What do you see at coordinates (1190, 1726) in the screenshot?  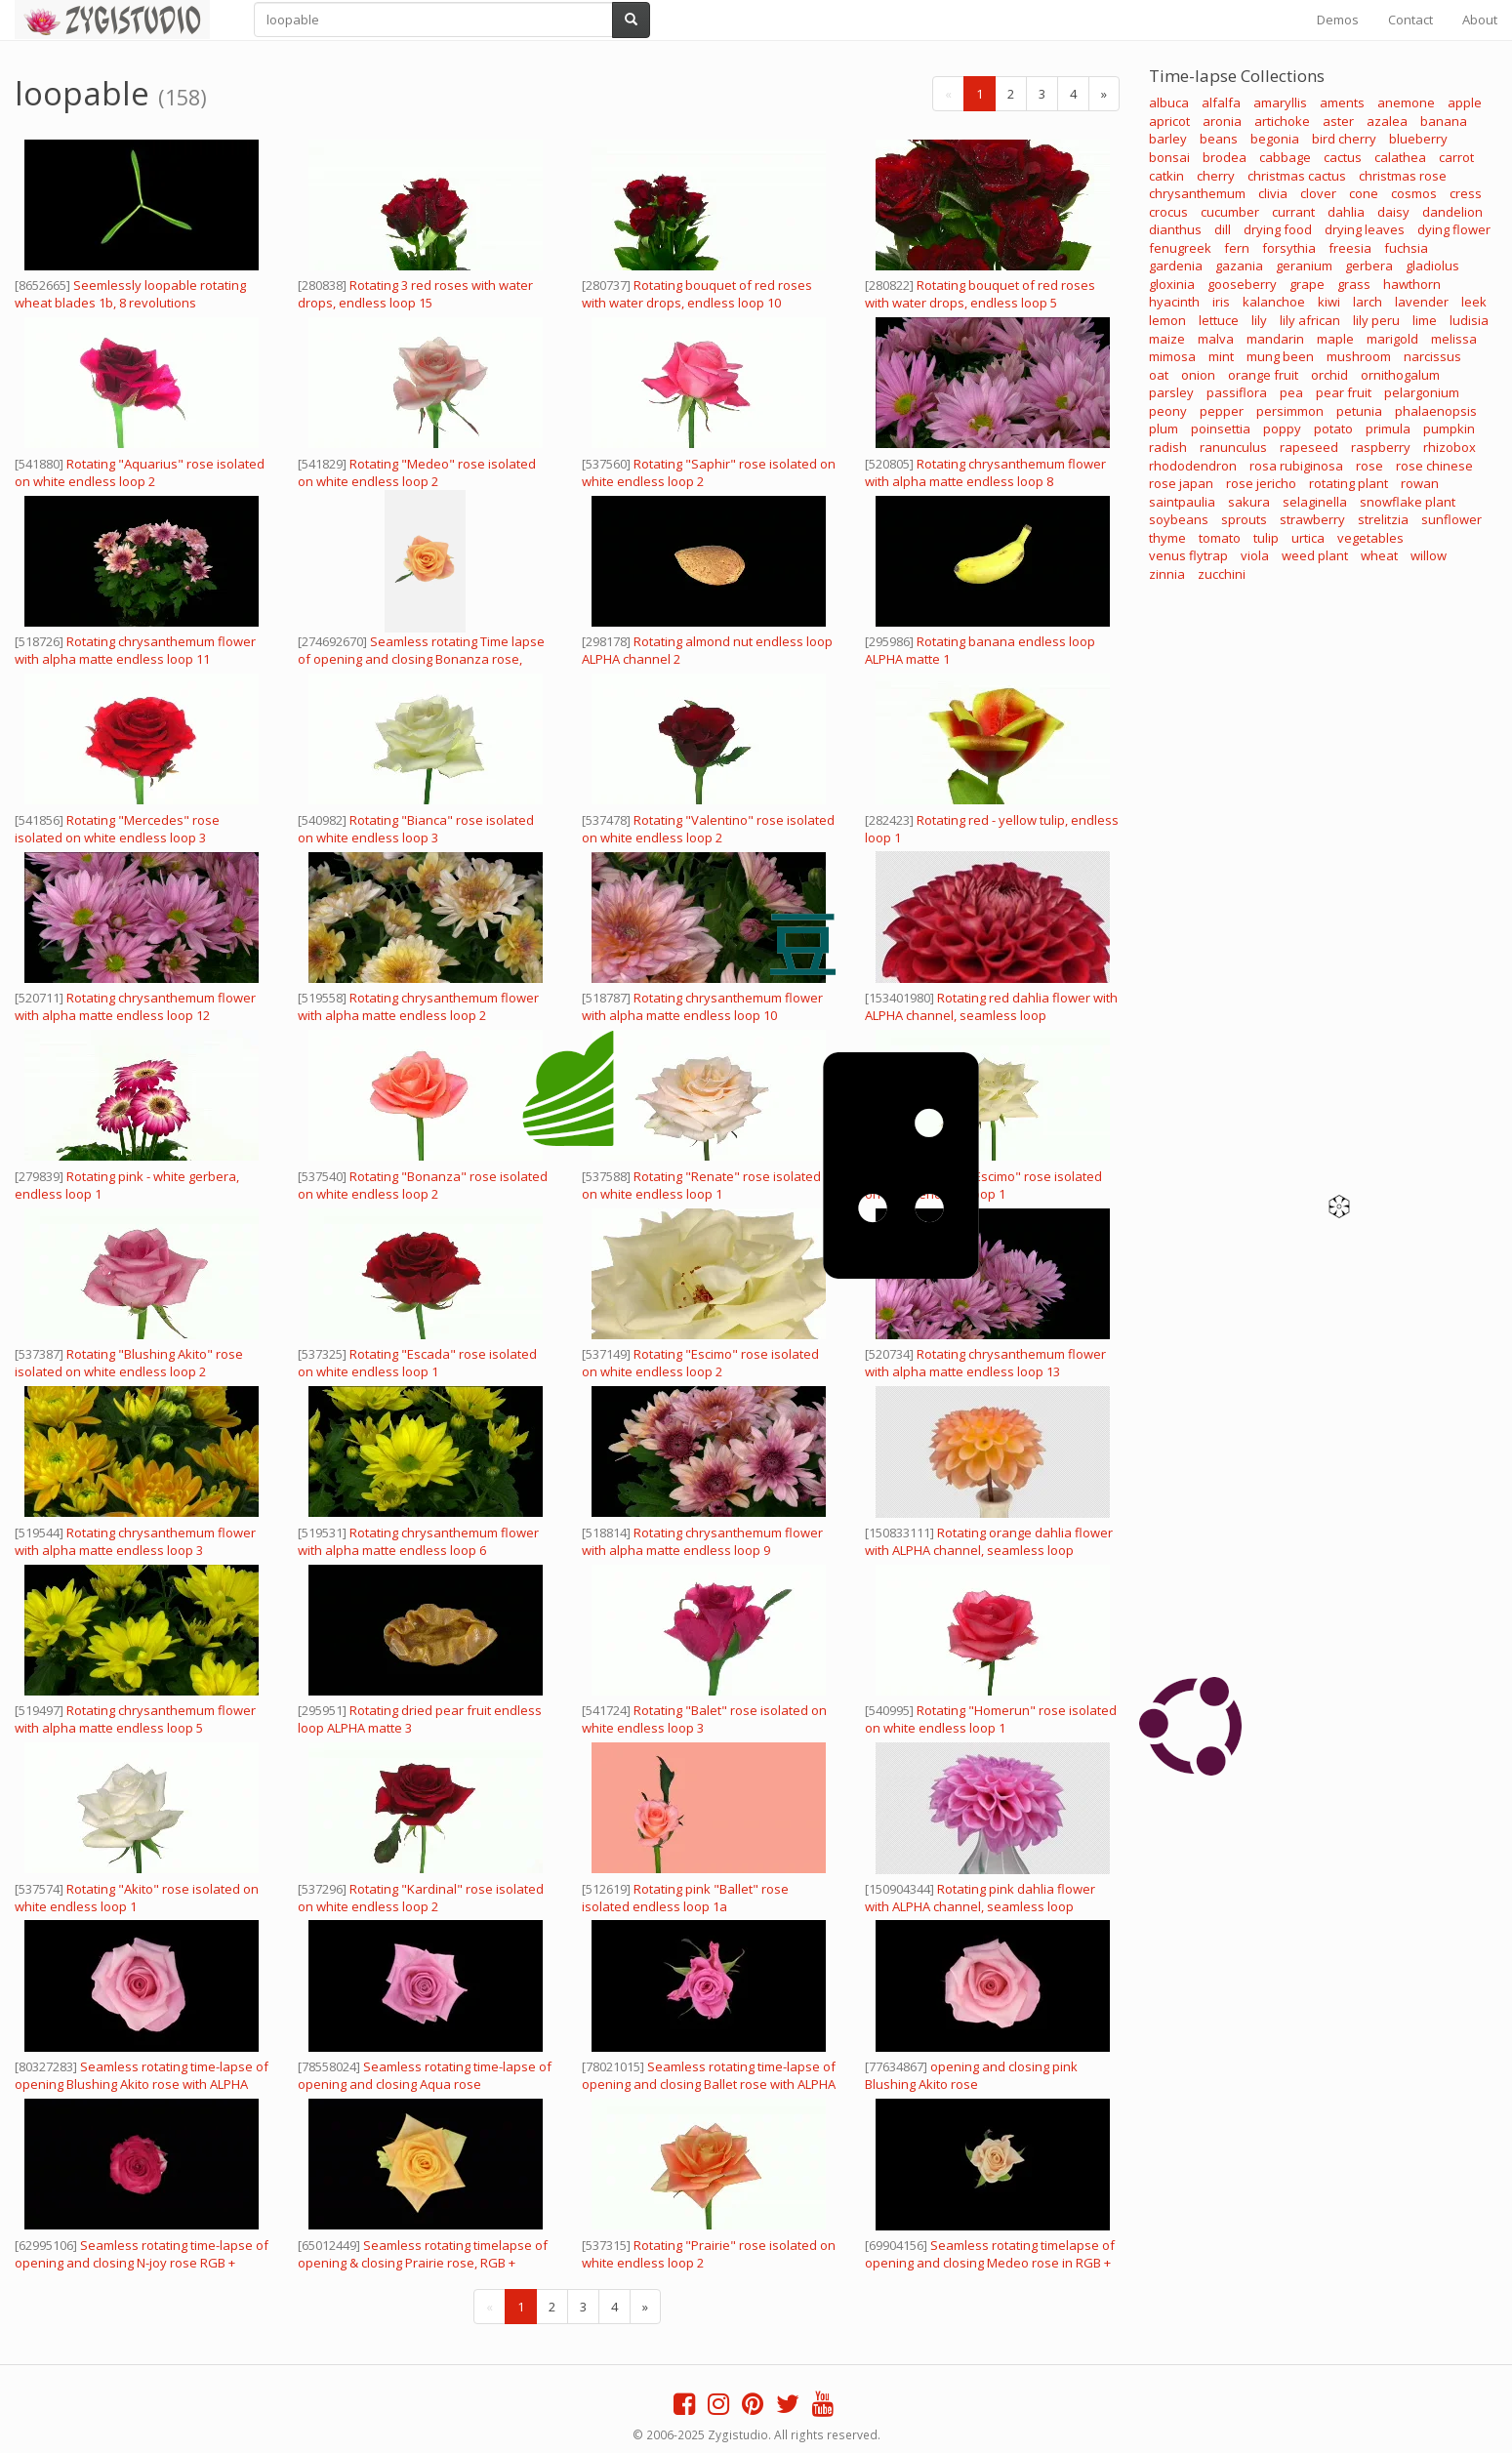 I see `ubuntu linux operating system logo` at bounding box center [1190, 1726].